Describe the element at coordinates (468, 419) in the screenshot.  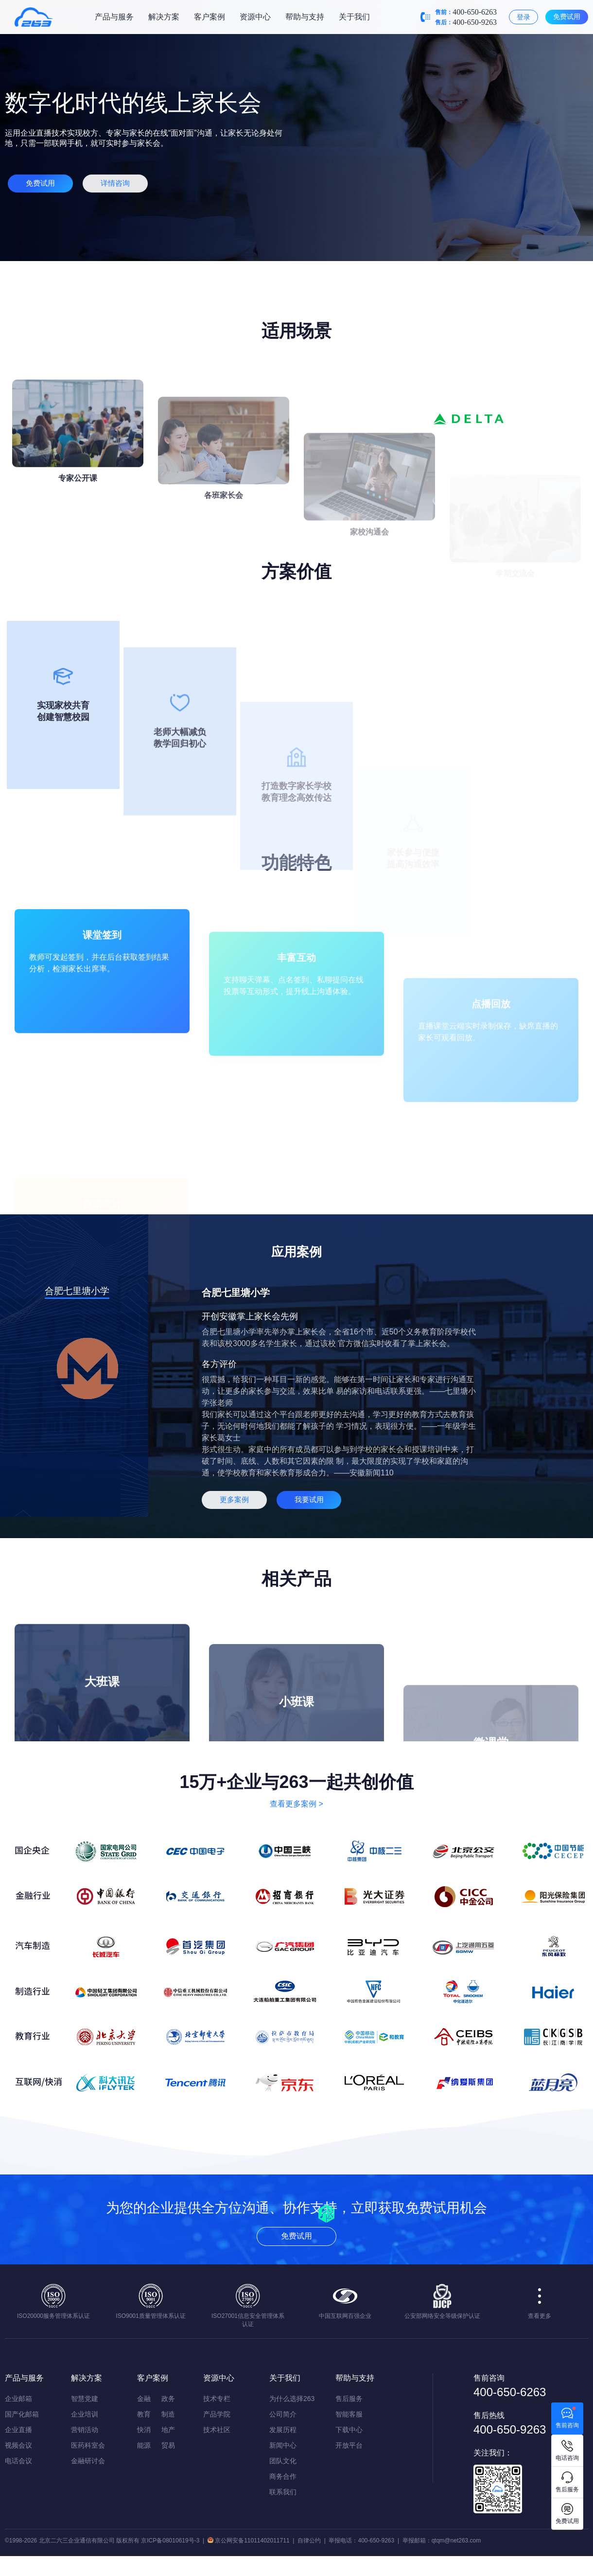
I see `open the Delta Air Lines app` at that location.